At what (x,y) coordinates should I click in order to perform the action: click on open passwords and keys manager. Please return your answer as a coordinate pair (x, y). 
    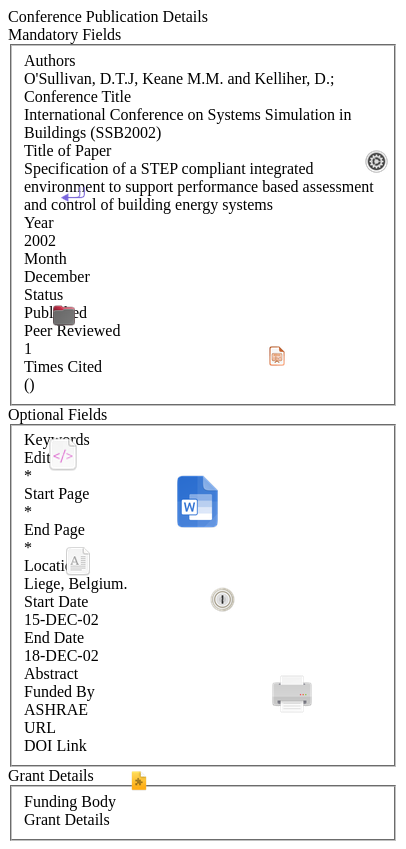
    Looking at the image, I should click on (222, 599).